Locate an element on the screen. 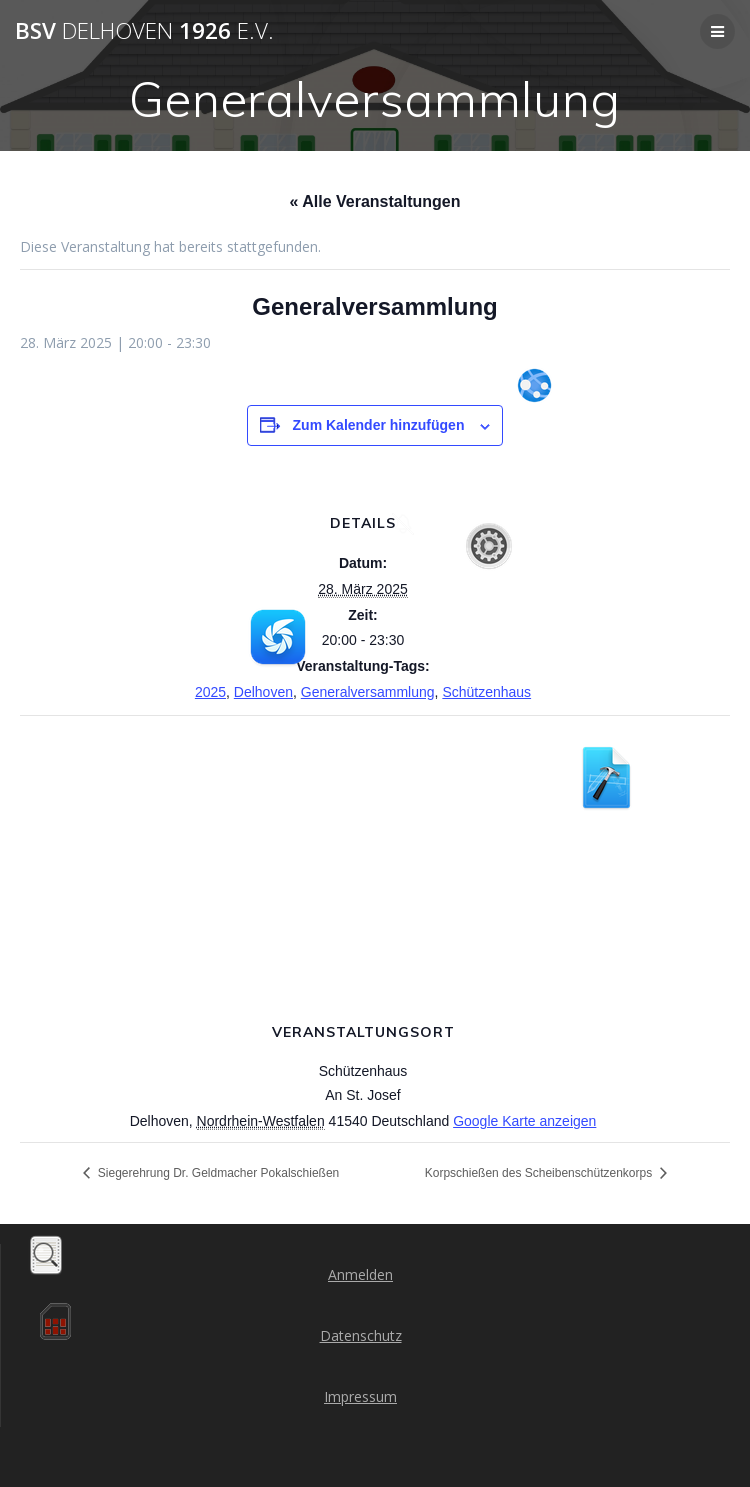 The image size is (750, 1487). open the log viewer application is located at coordinates (46, 1255).